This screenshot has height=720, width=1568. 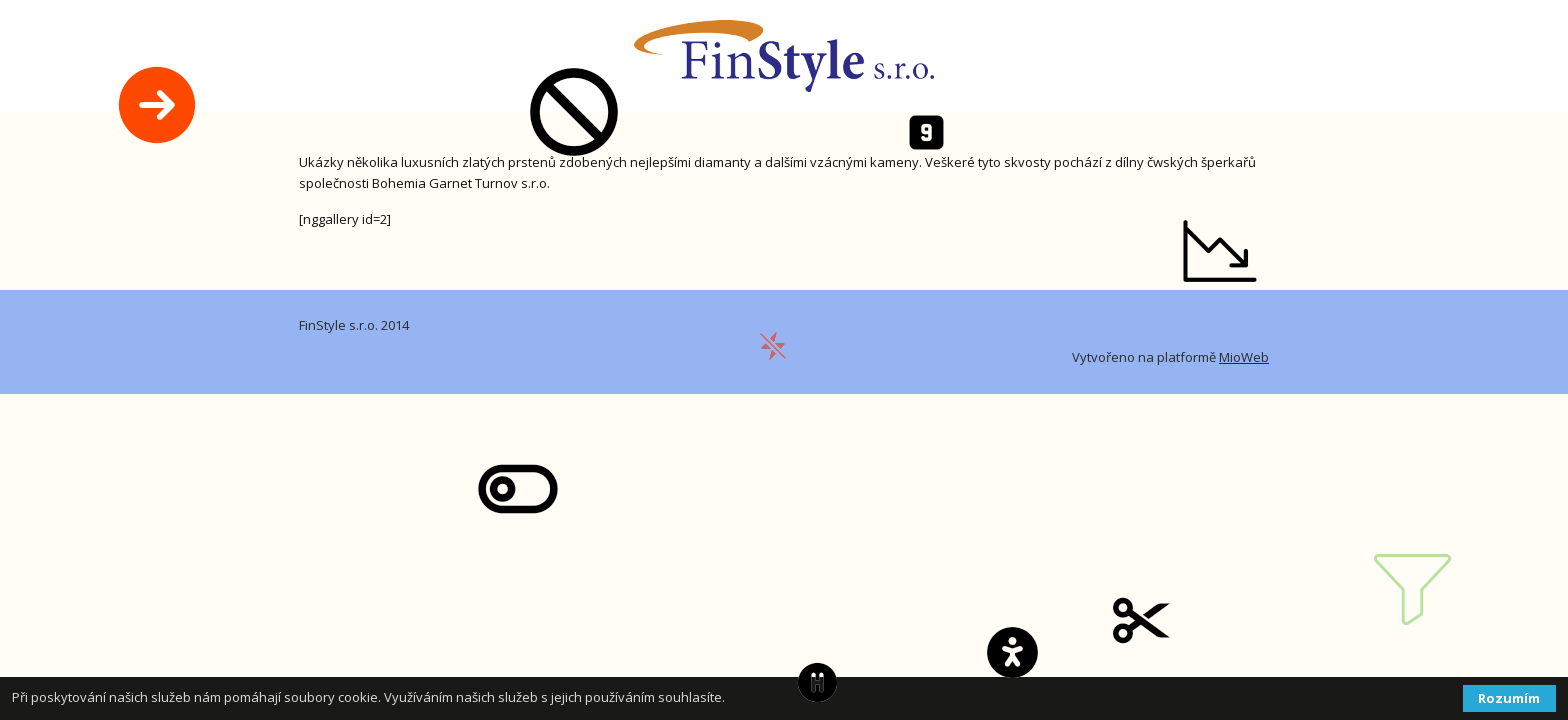 What do you see at coordinates (518, 489) in the screenshot?
I see `toggle switch in off position` at bounding box center [518, 489].